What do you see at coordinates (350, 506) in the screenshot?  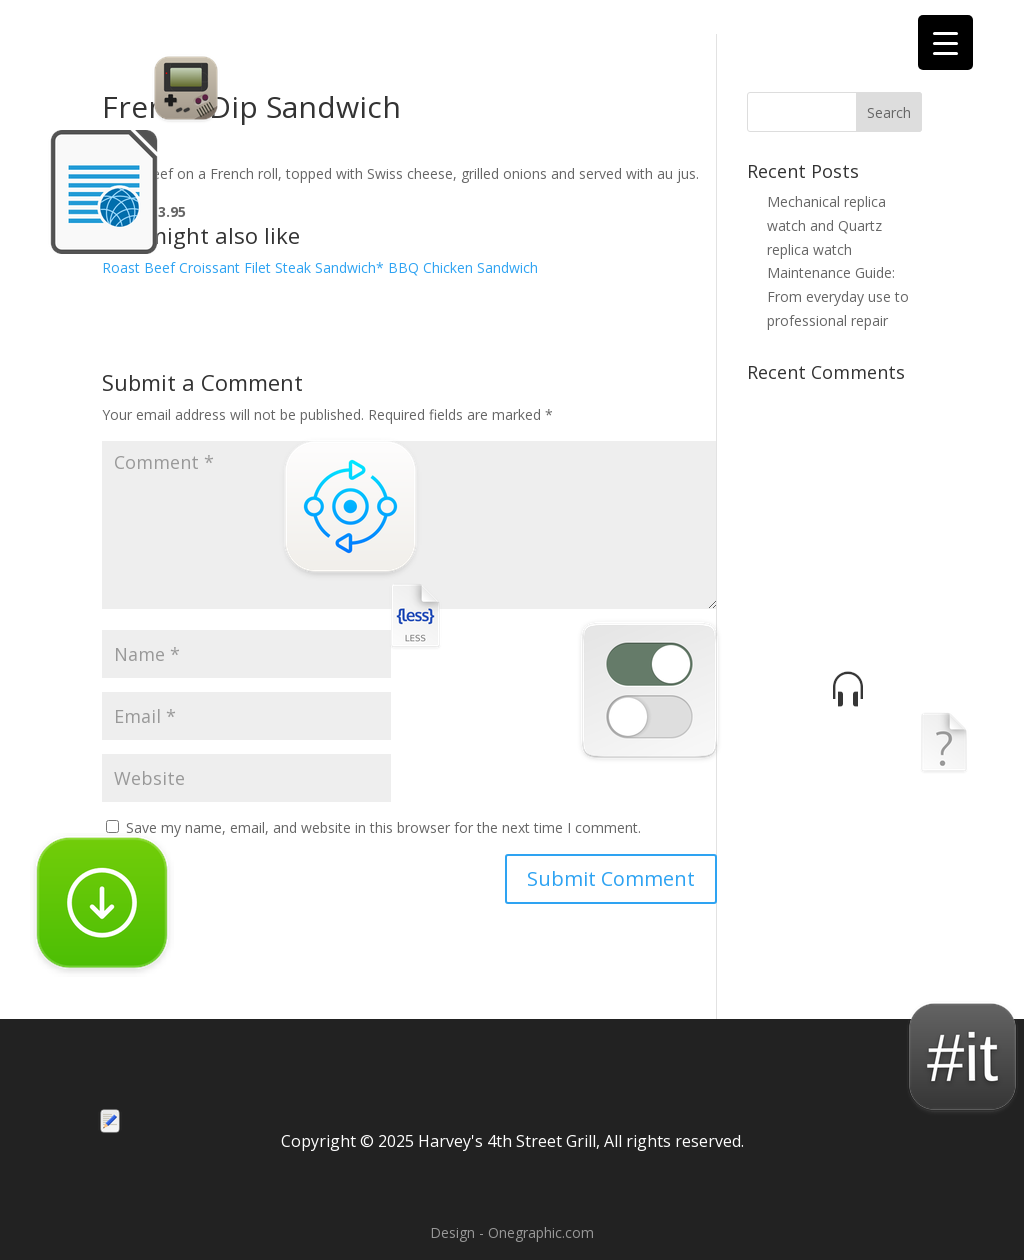 I see `open coolero cooling system control app` at bounding box center [350, 506].